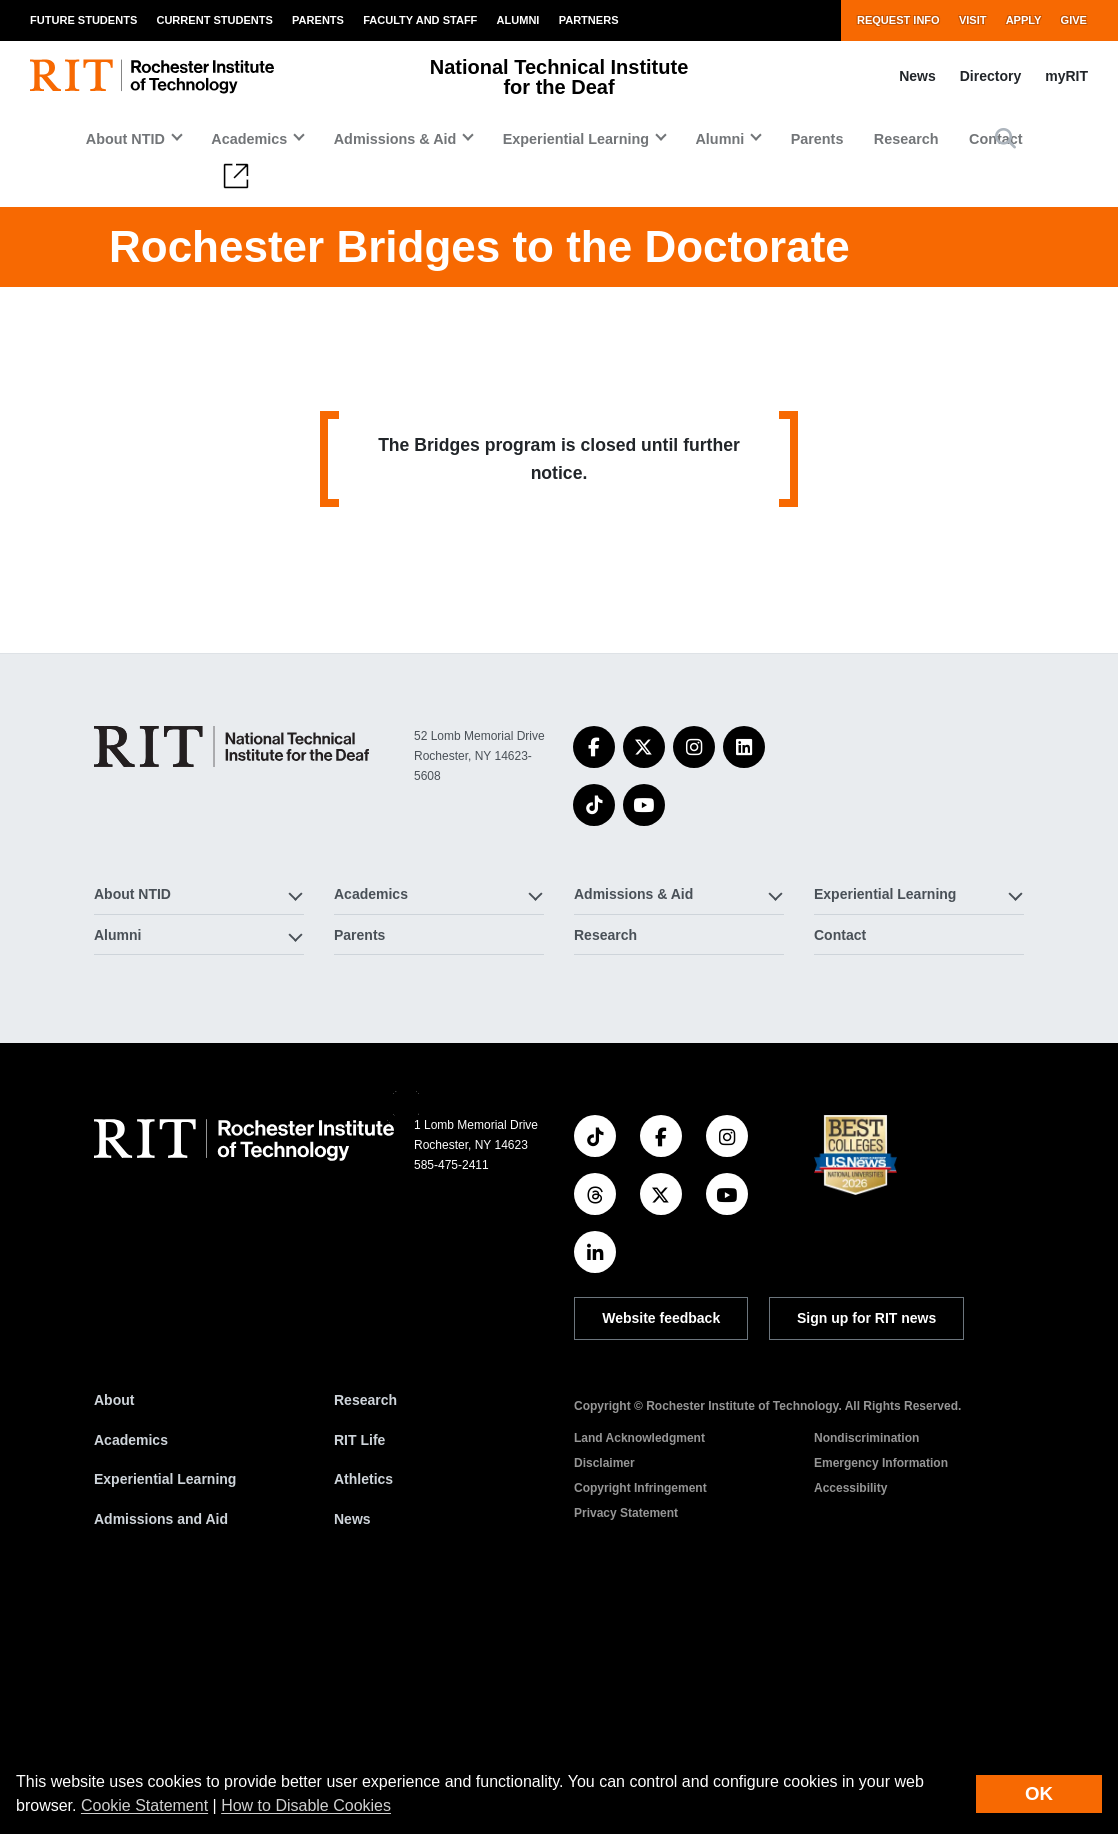  Describe the element at coordinates (236, 176) in the screenshot. I see `open link in a new window or tab` at that location.